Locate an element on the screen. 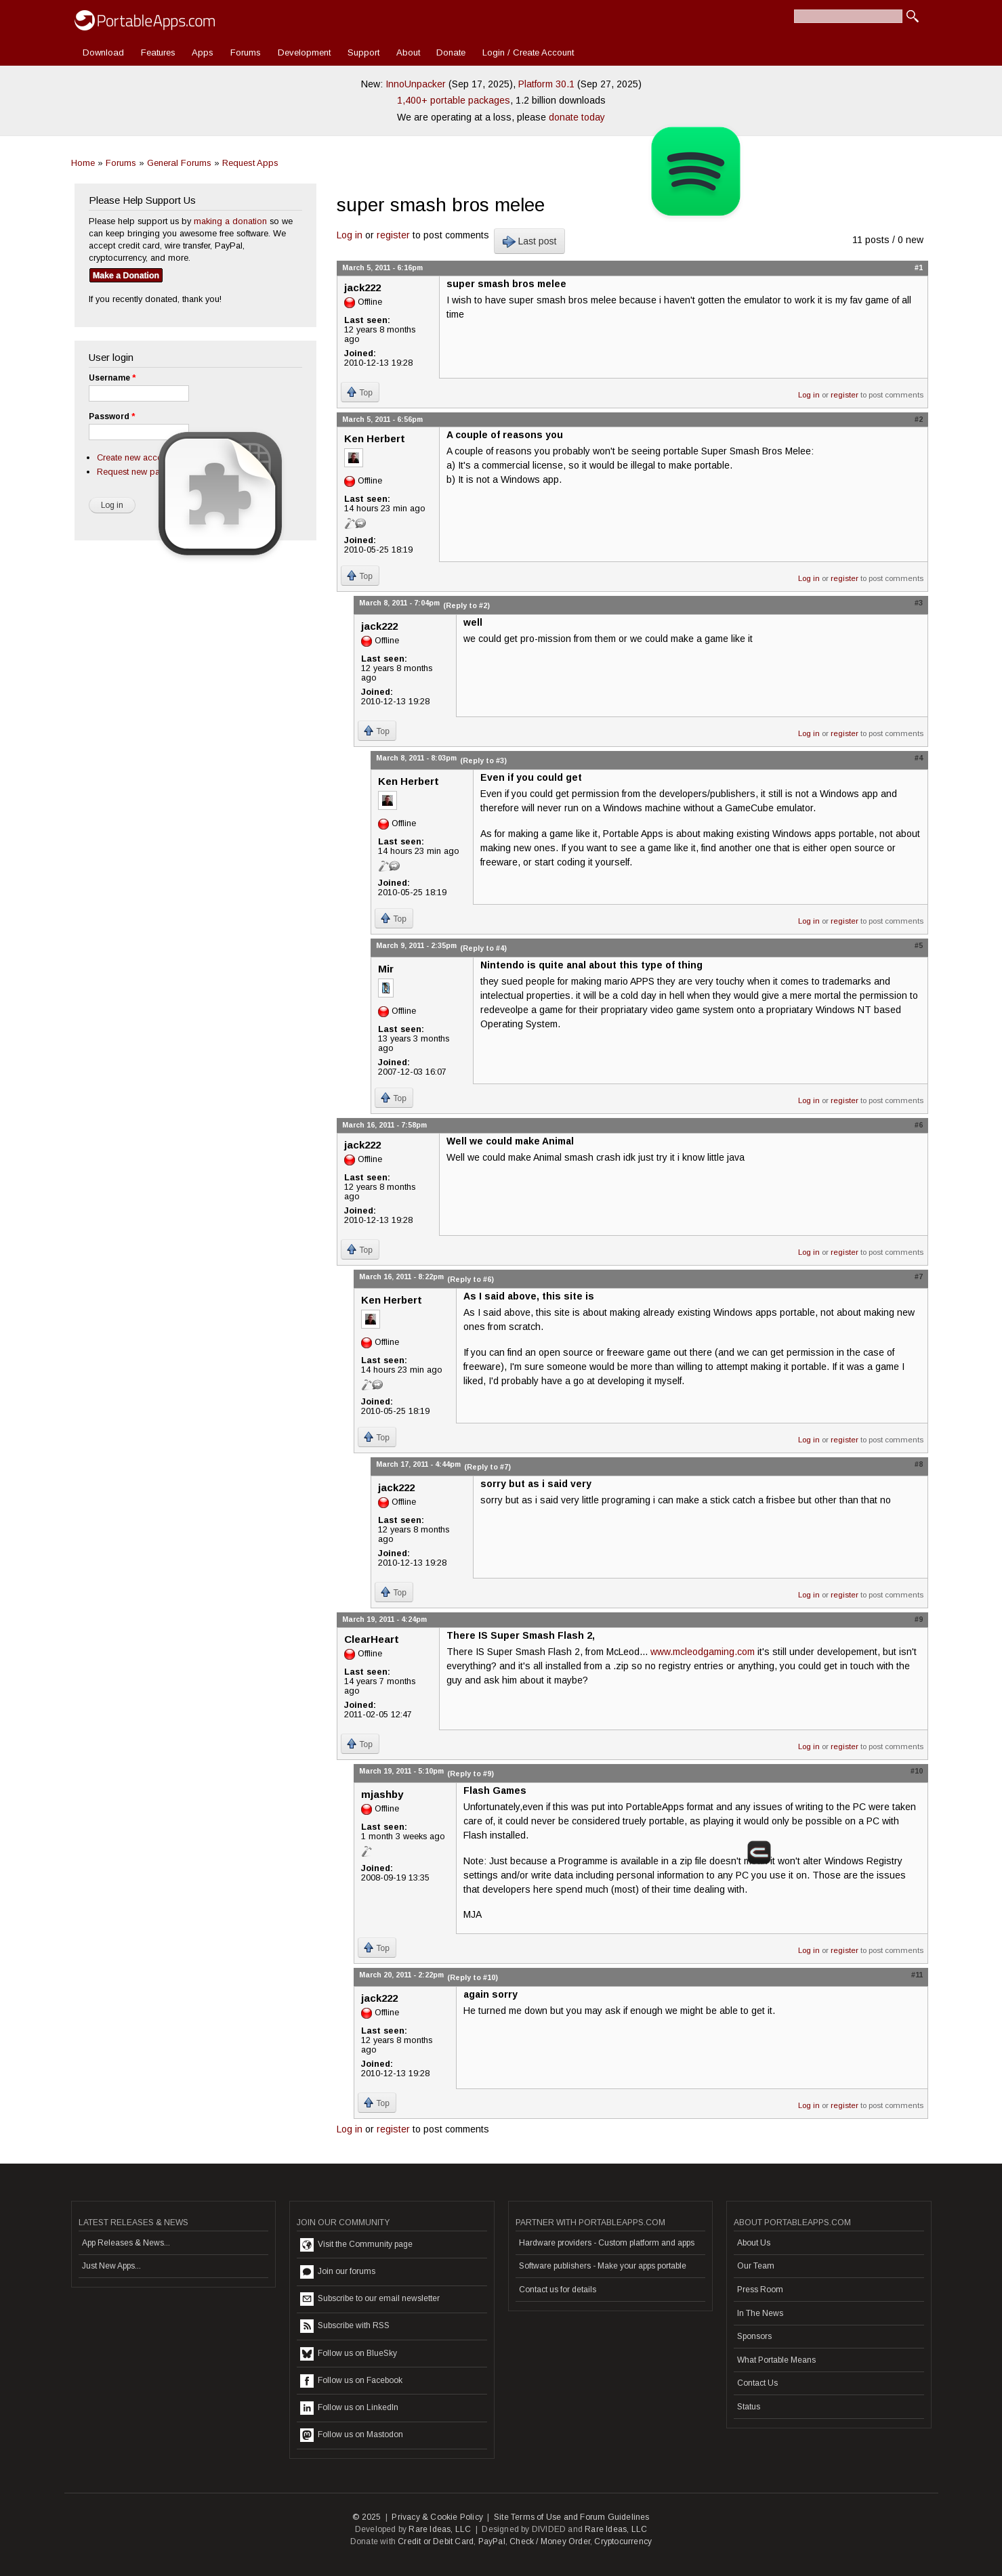 The height and width of the screenshot is (2576, 1002). open libreoffice templates is located at coordinates (220, 494).